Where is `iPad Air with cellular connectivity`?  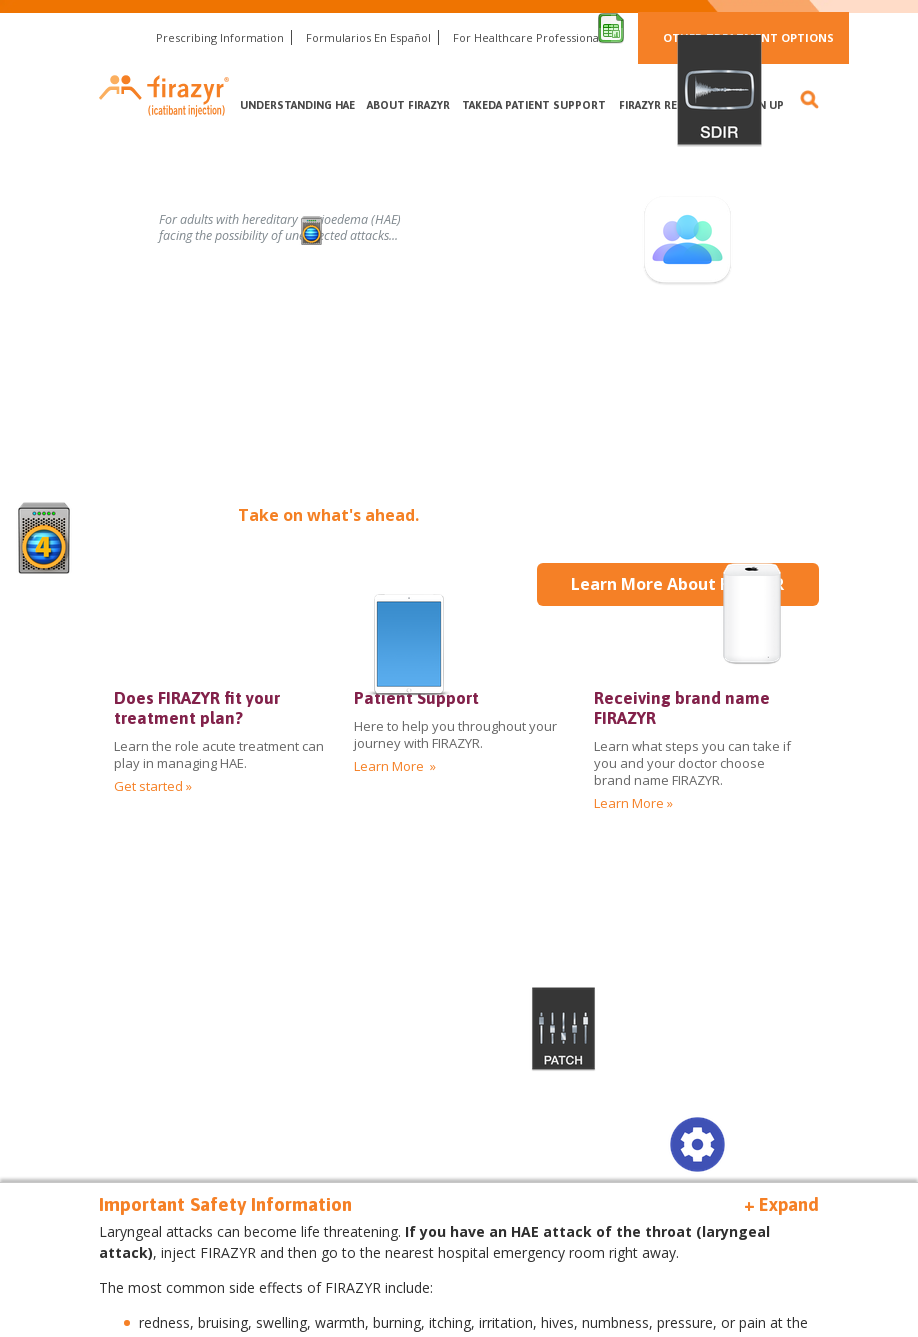
iPad Air with cellular connectivity is located at coordinates (409, 645).